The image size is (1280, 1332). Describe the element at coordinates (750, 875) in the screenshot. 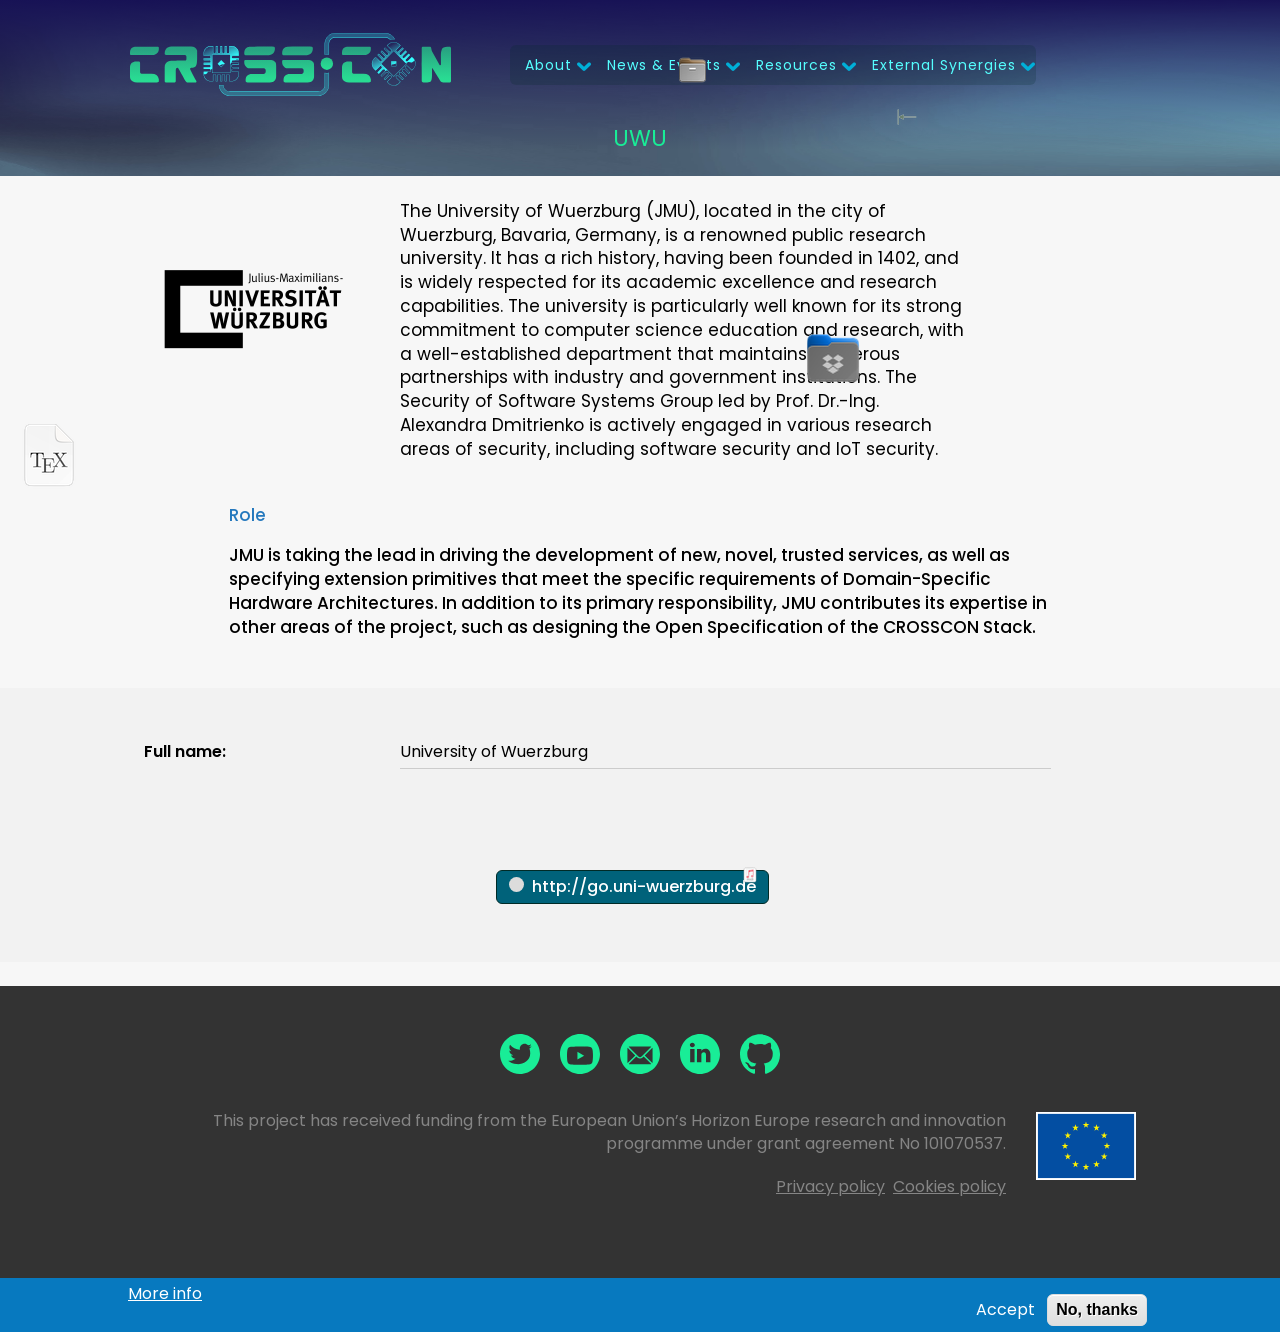

I see `a midi audio file` at that location.